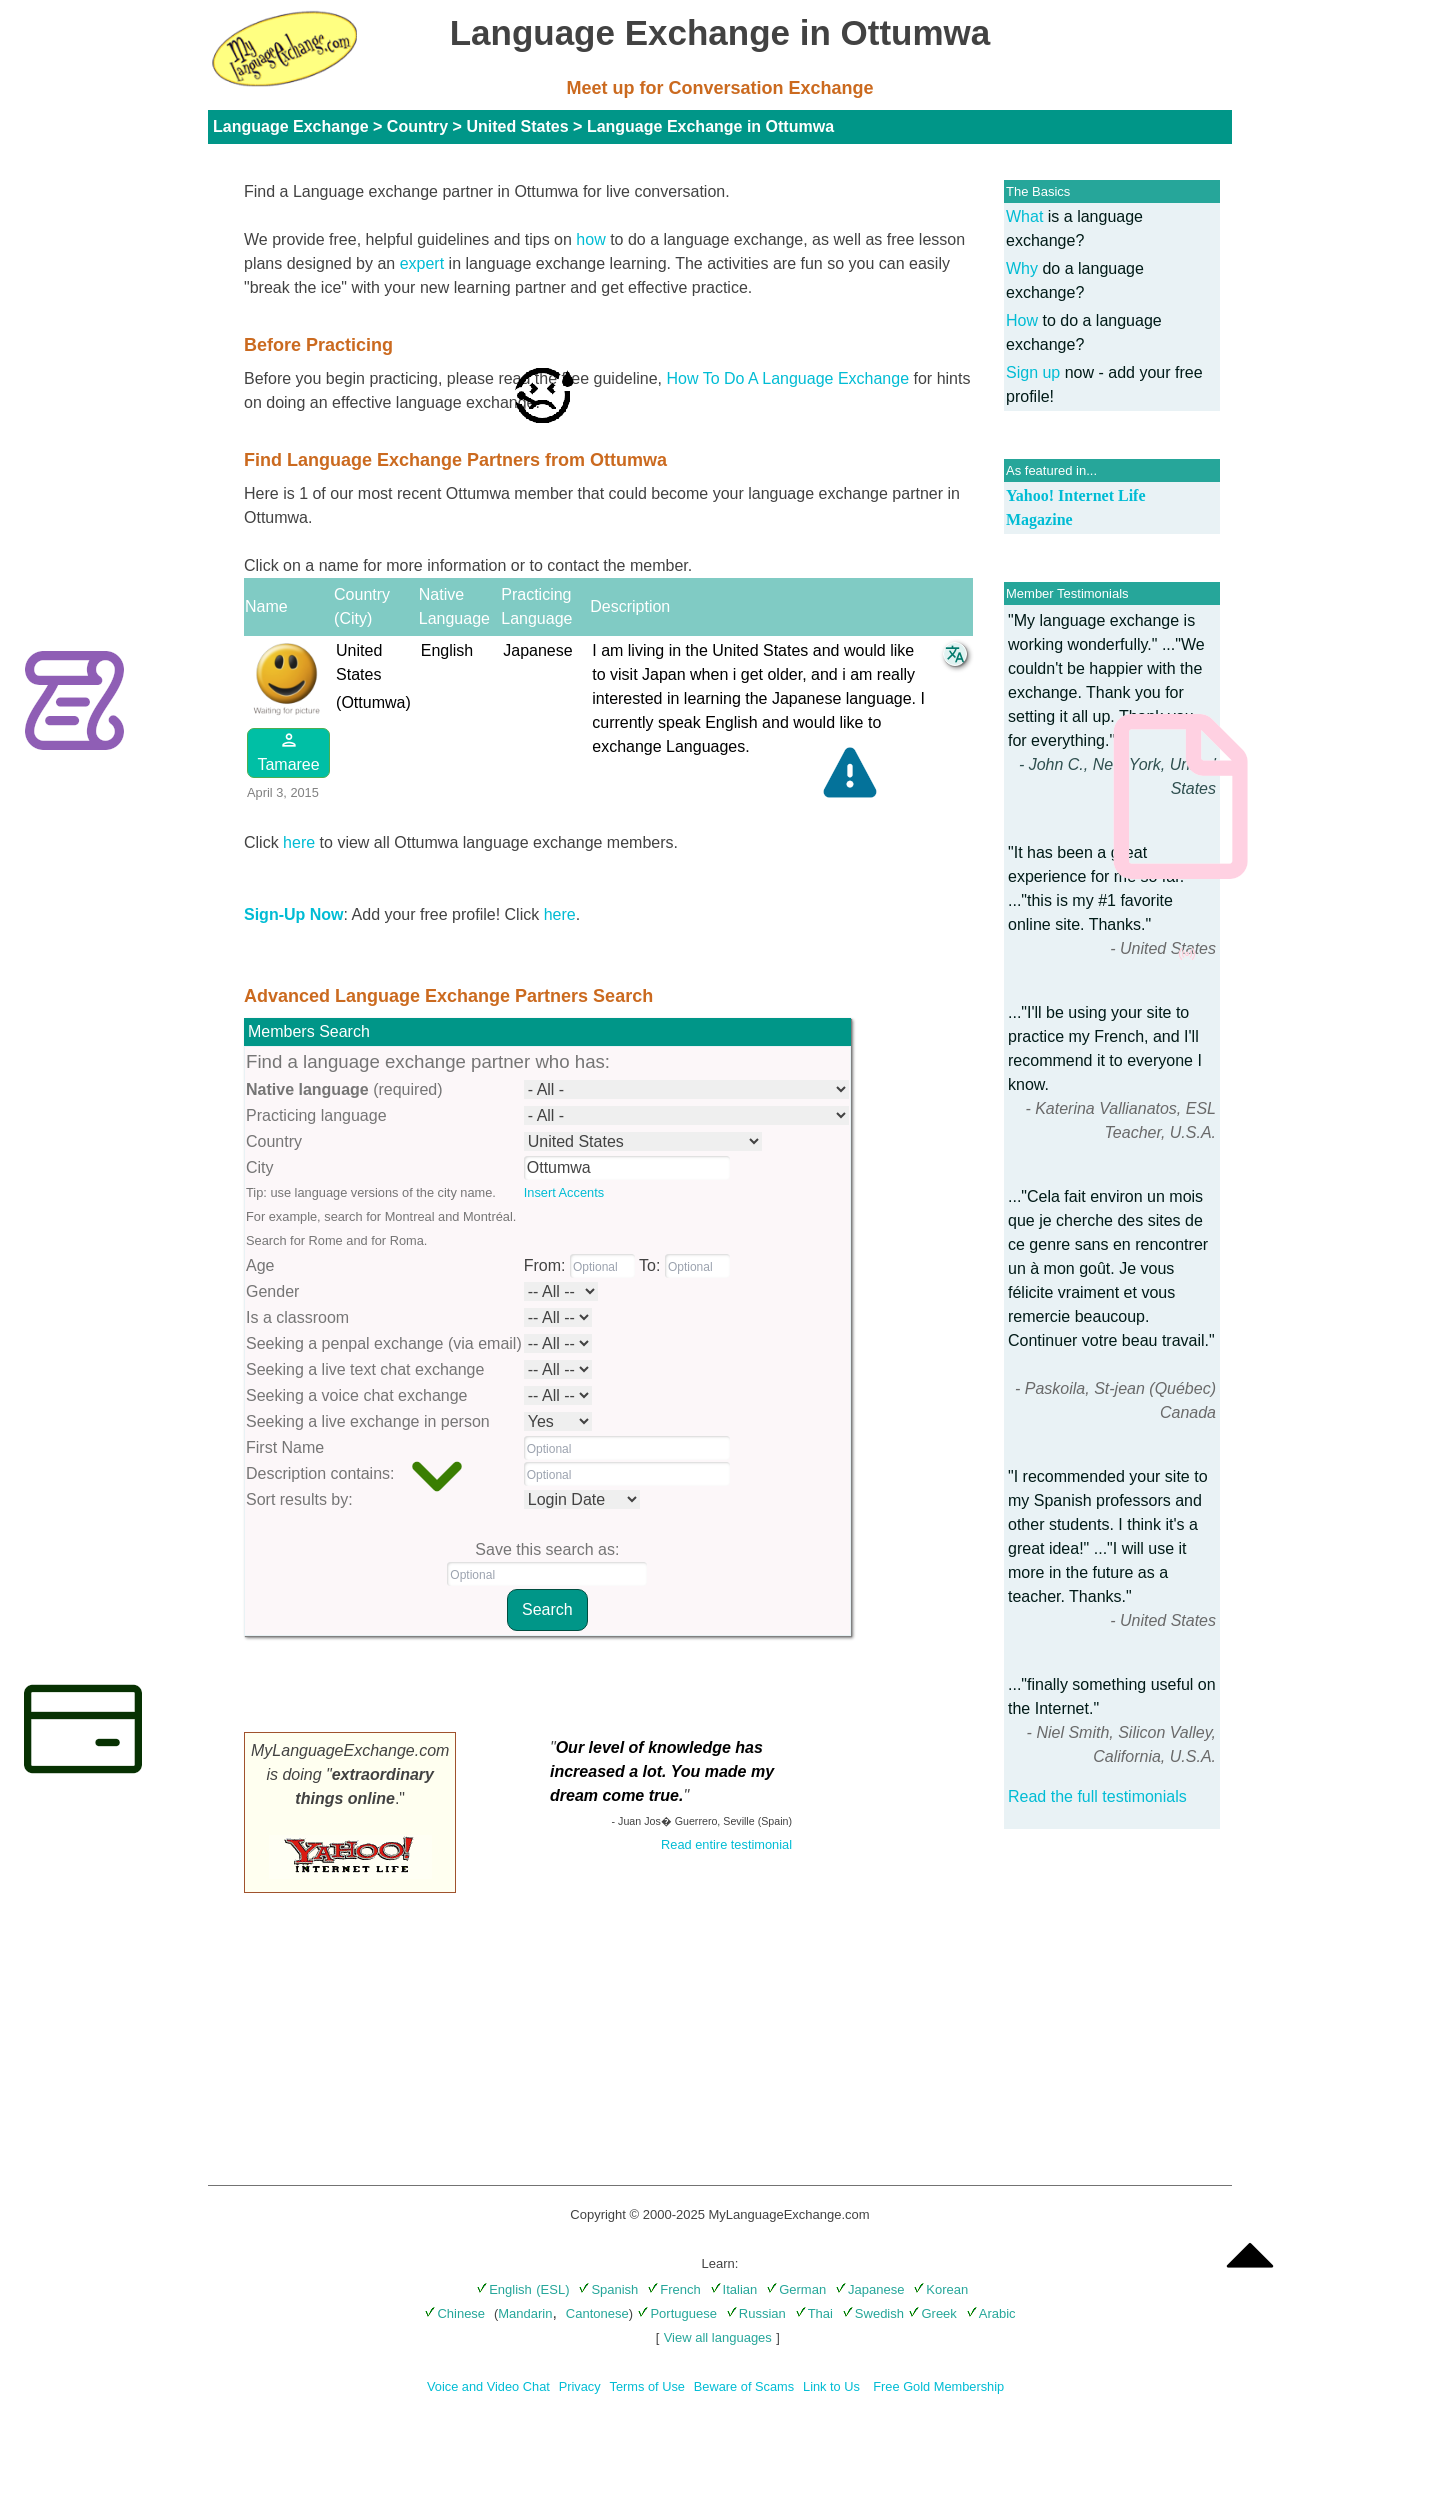  Describe the element at coordinates (1175, 796) in the screenshot. I see `view or open a file` at that location.